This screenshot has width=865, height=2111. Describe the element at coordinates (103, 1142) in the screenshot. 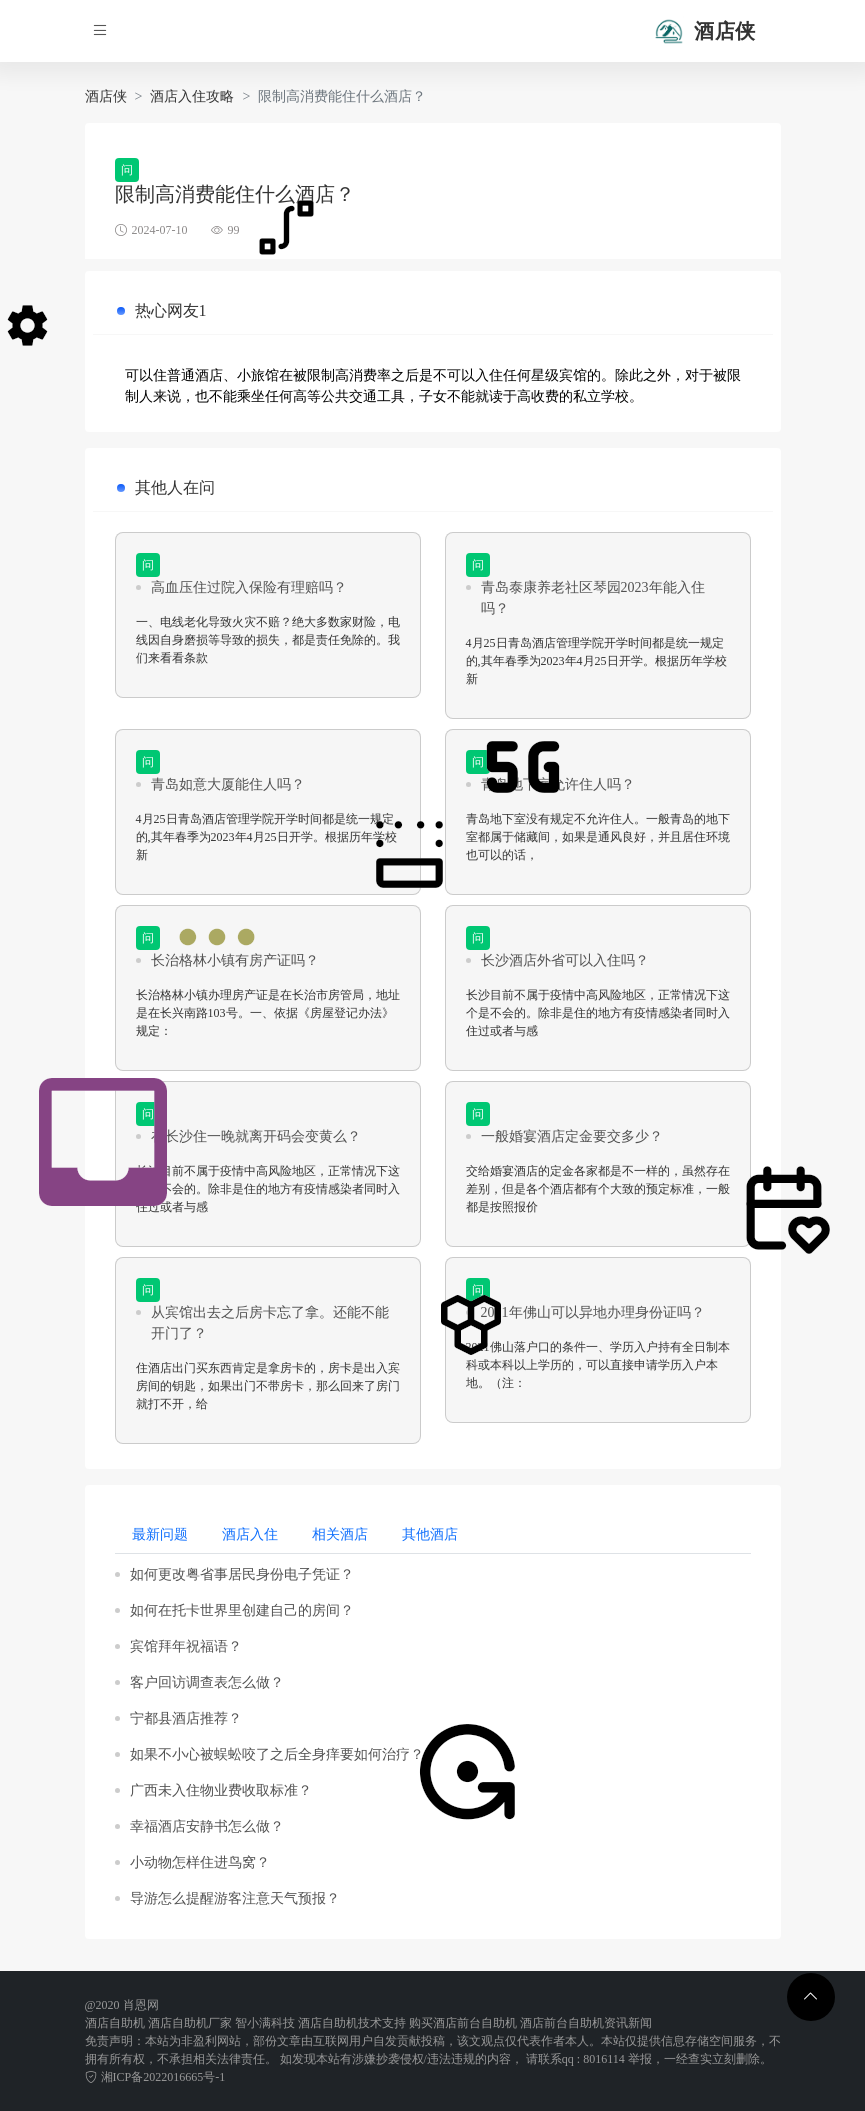

I see `access your inbox` at that location.